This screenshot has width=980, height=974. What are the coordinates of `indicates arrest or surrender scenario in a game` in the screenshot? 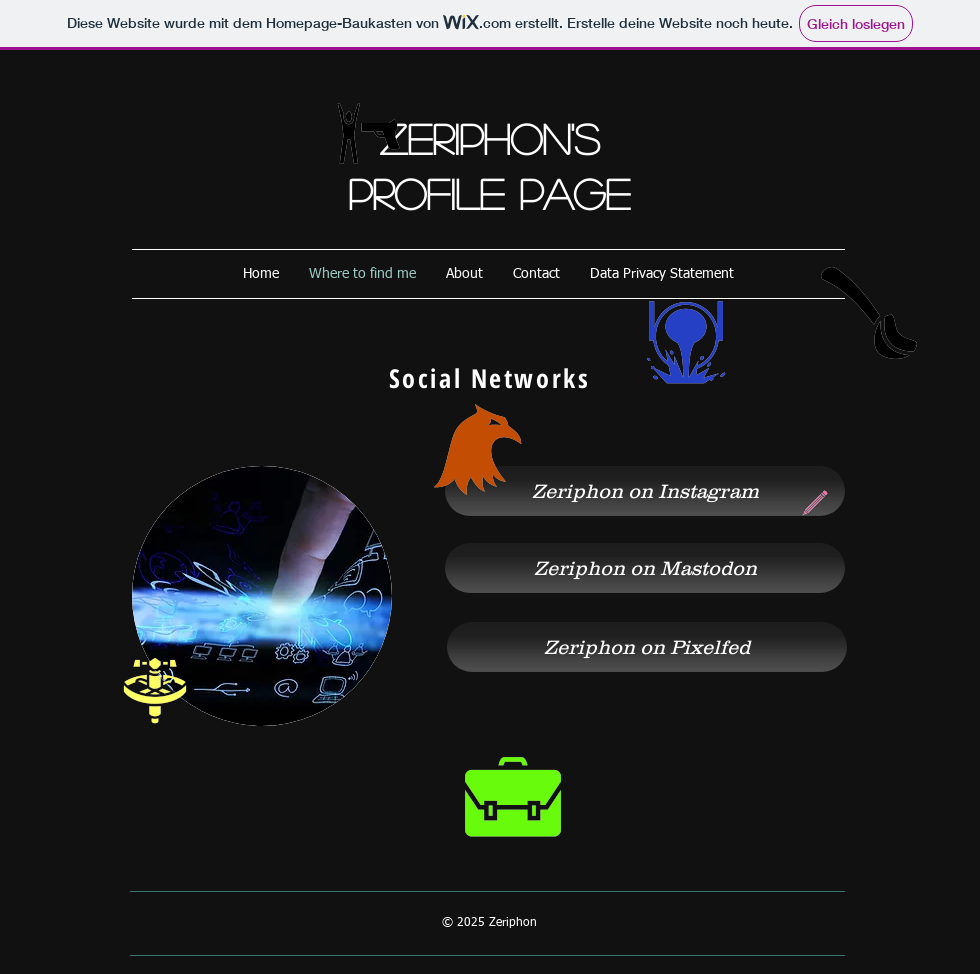 It's located at (368, 133).